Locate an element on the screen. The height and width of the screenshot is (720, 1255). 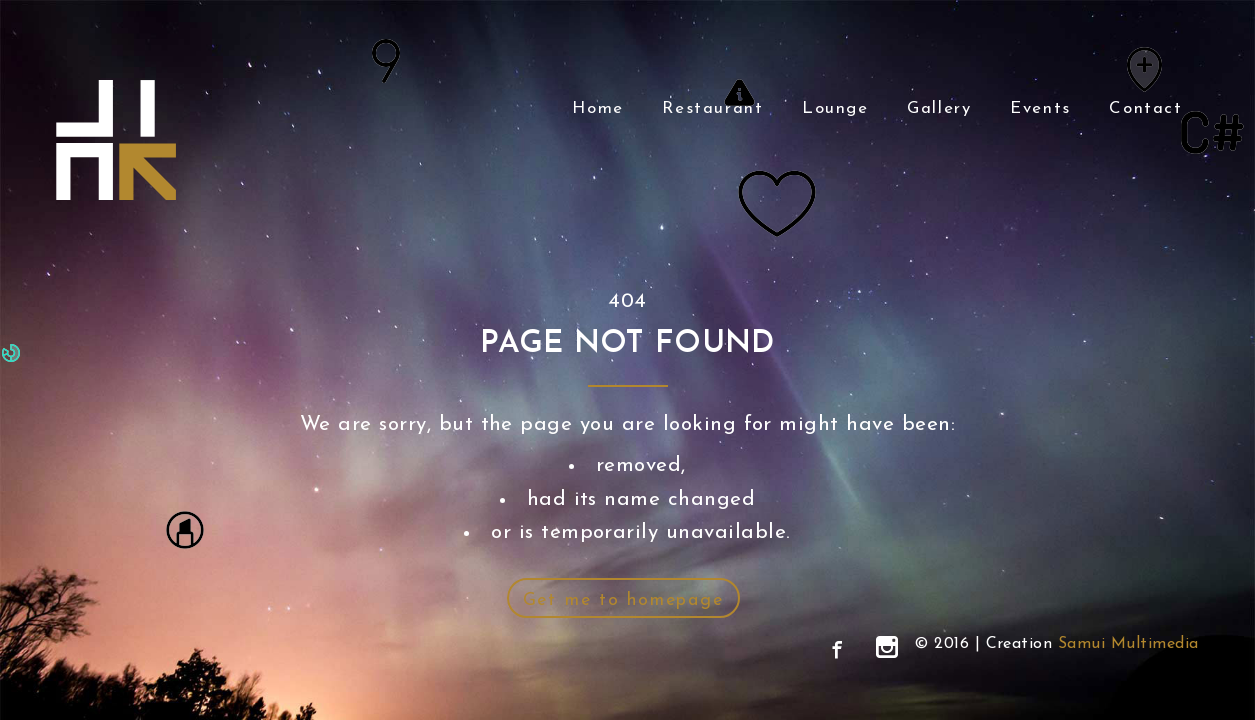
add a new location pin is located at coordinates (1144, 69).